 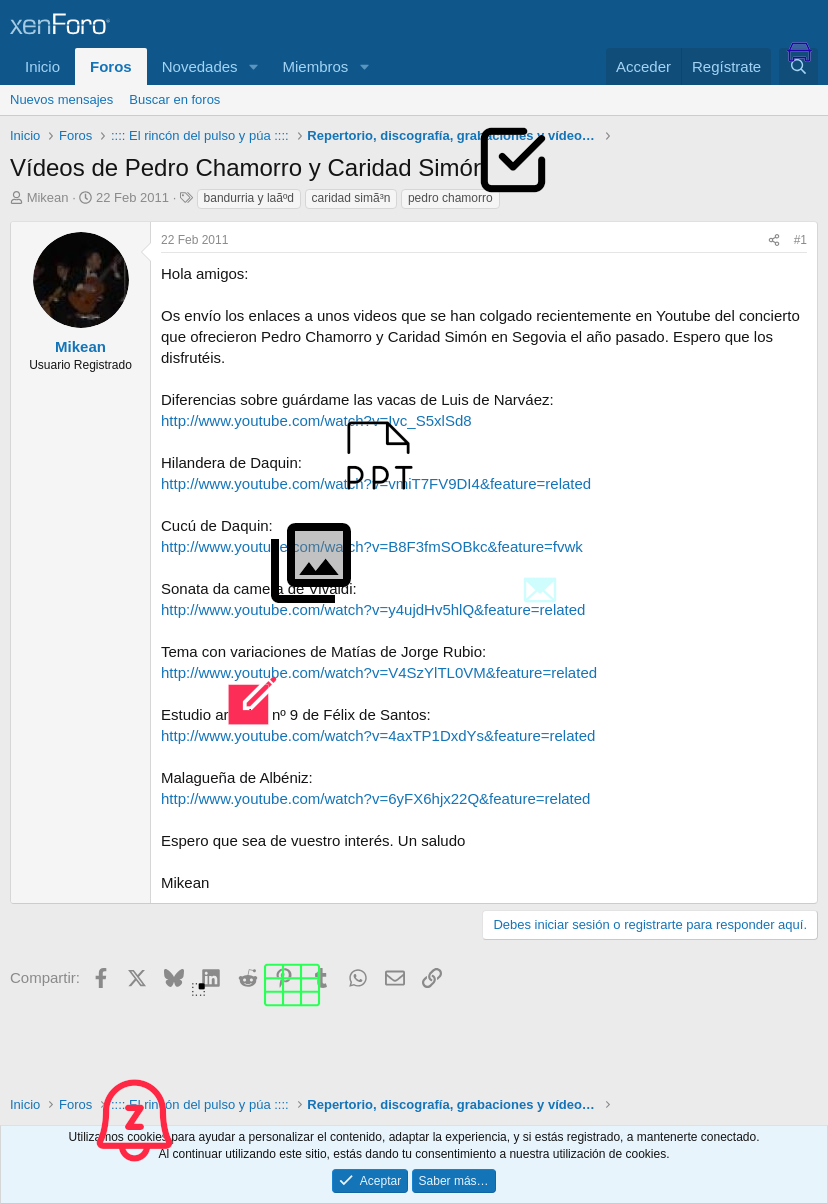 I want to click on mute notifications or enable sleep mode, so click(x=134, y=1120).